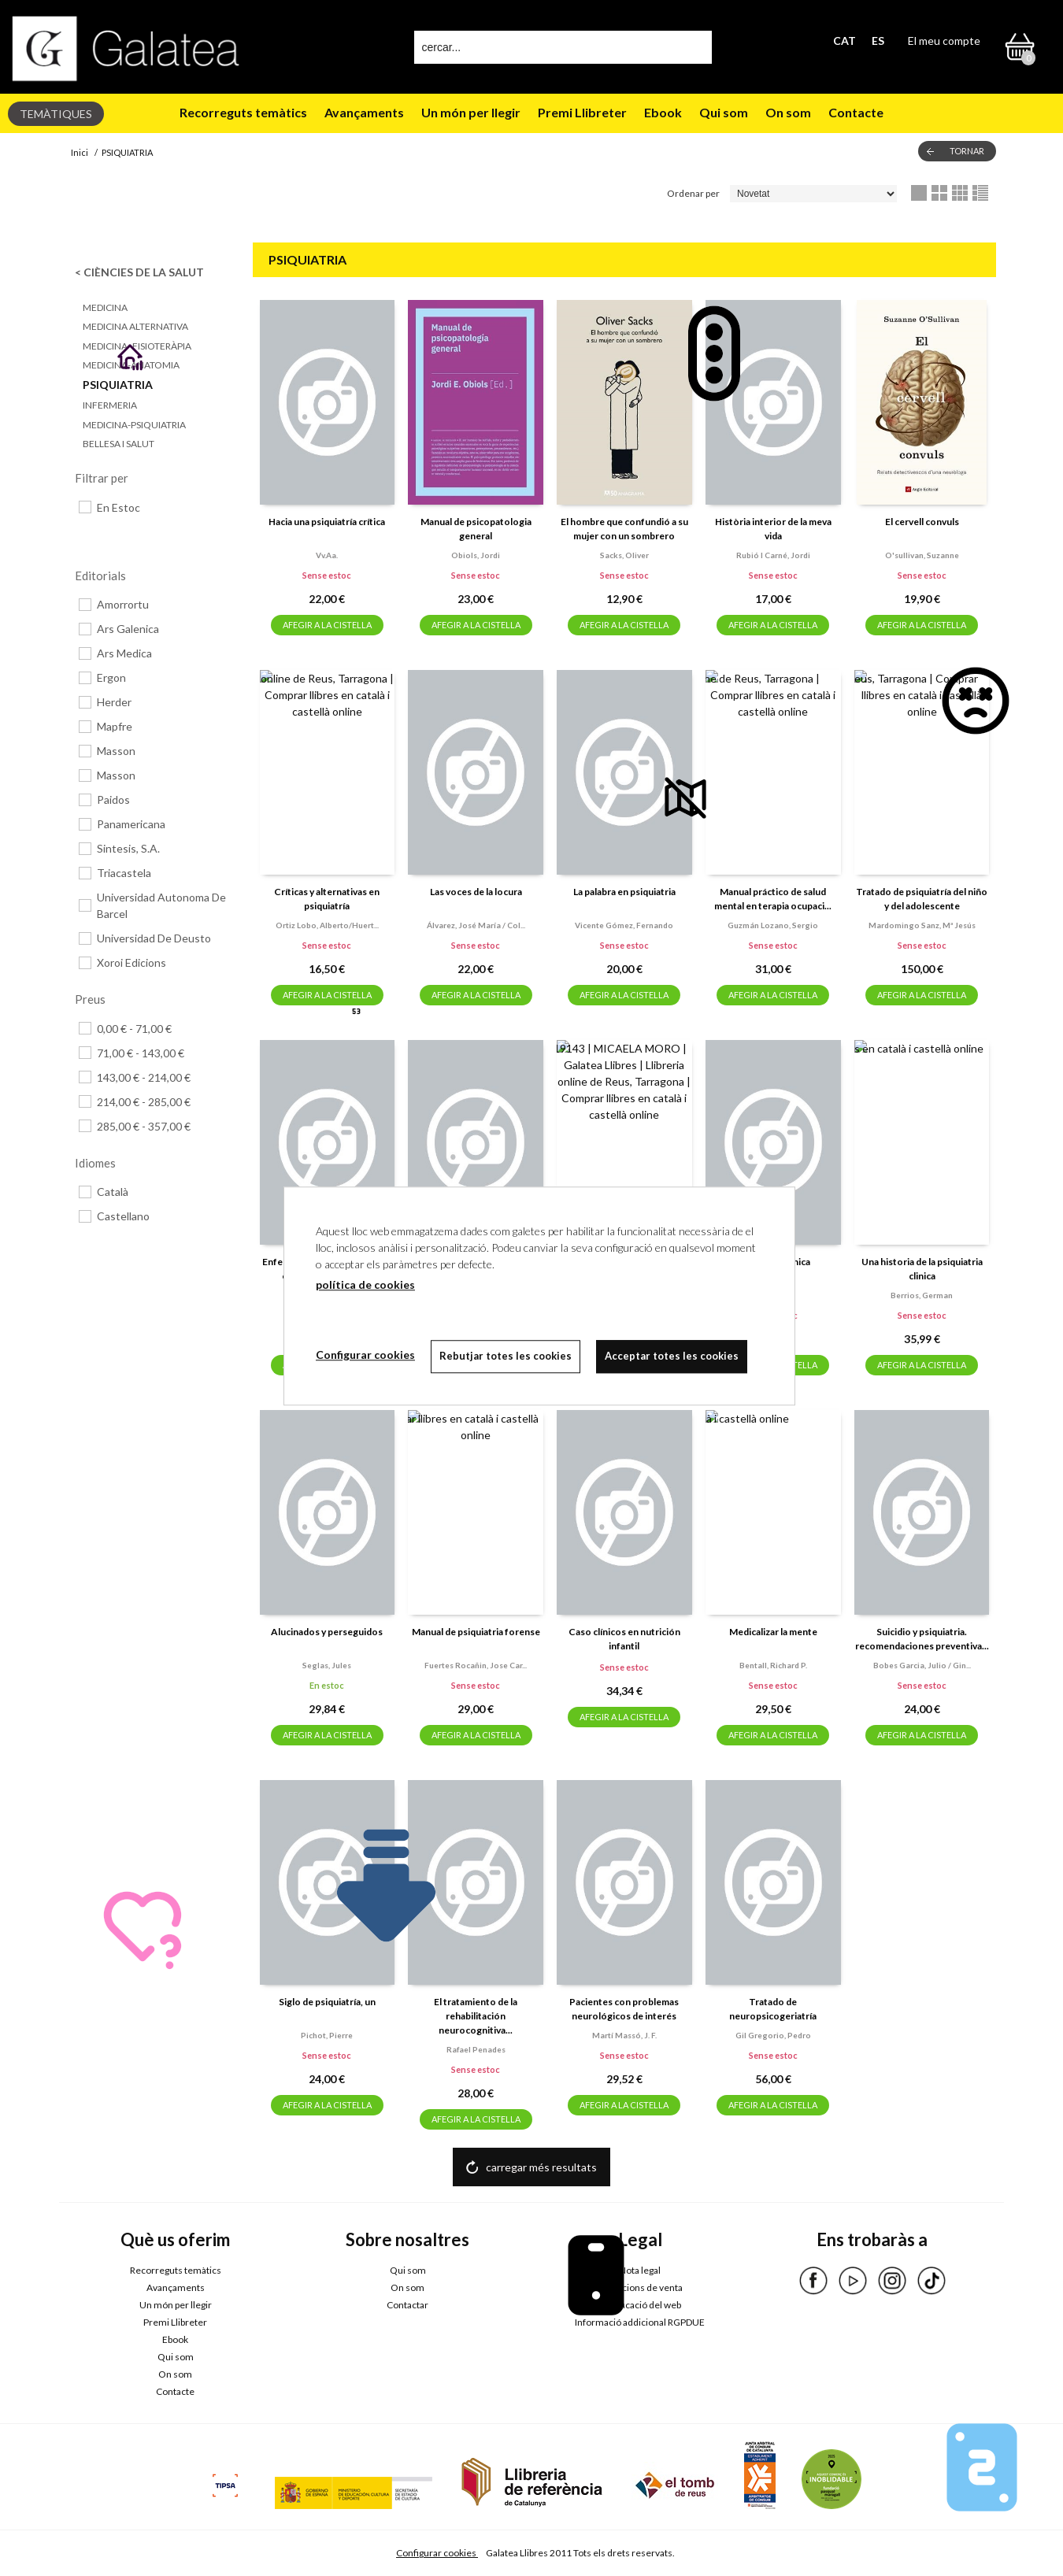 The width and height of the screenshot is (1063, 2576). I want to click on a playing card showing the number 2, so click(982, 2467).